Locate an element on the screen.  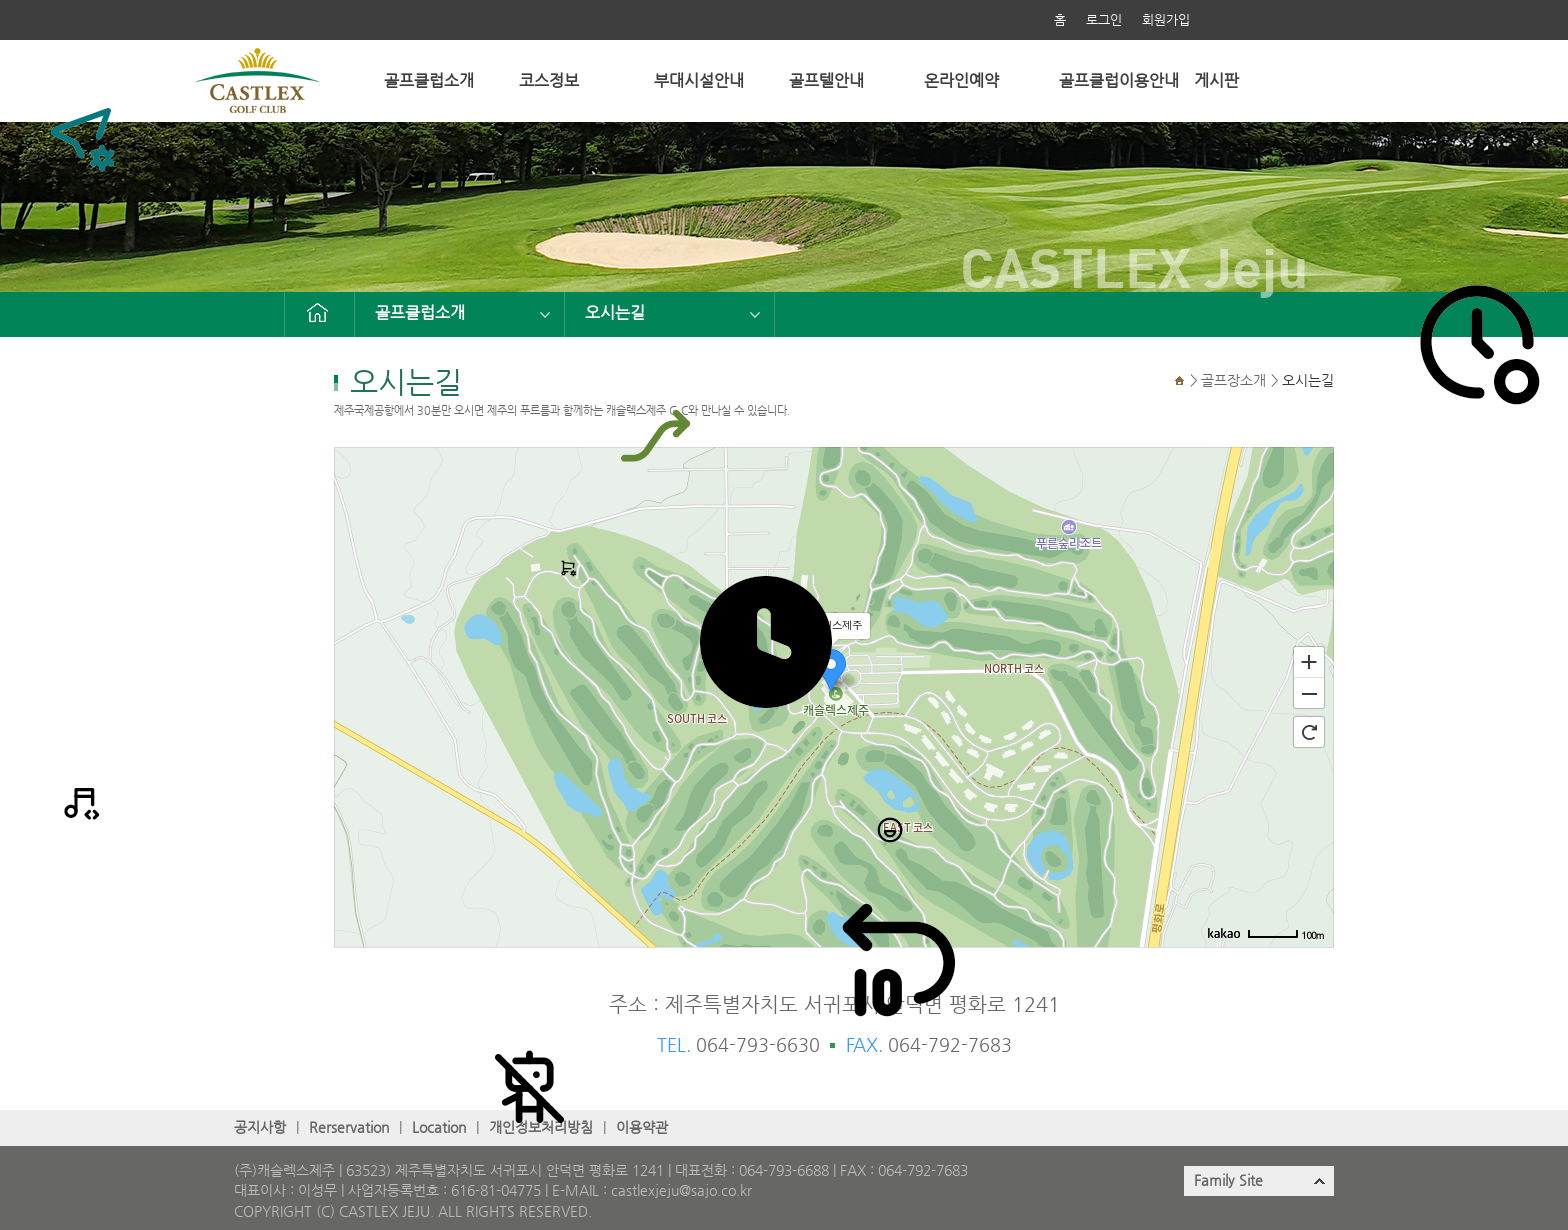
indicates upward trend or growth is located at coordinates (655, 437).